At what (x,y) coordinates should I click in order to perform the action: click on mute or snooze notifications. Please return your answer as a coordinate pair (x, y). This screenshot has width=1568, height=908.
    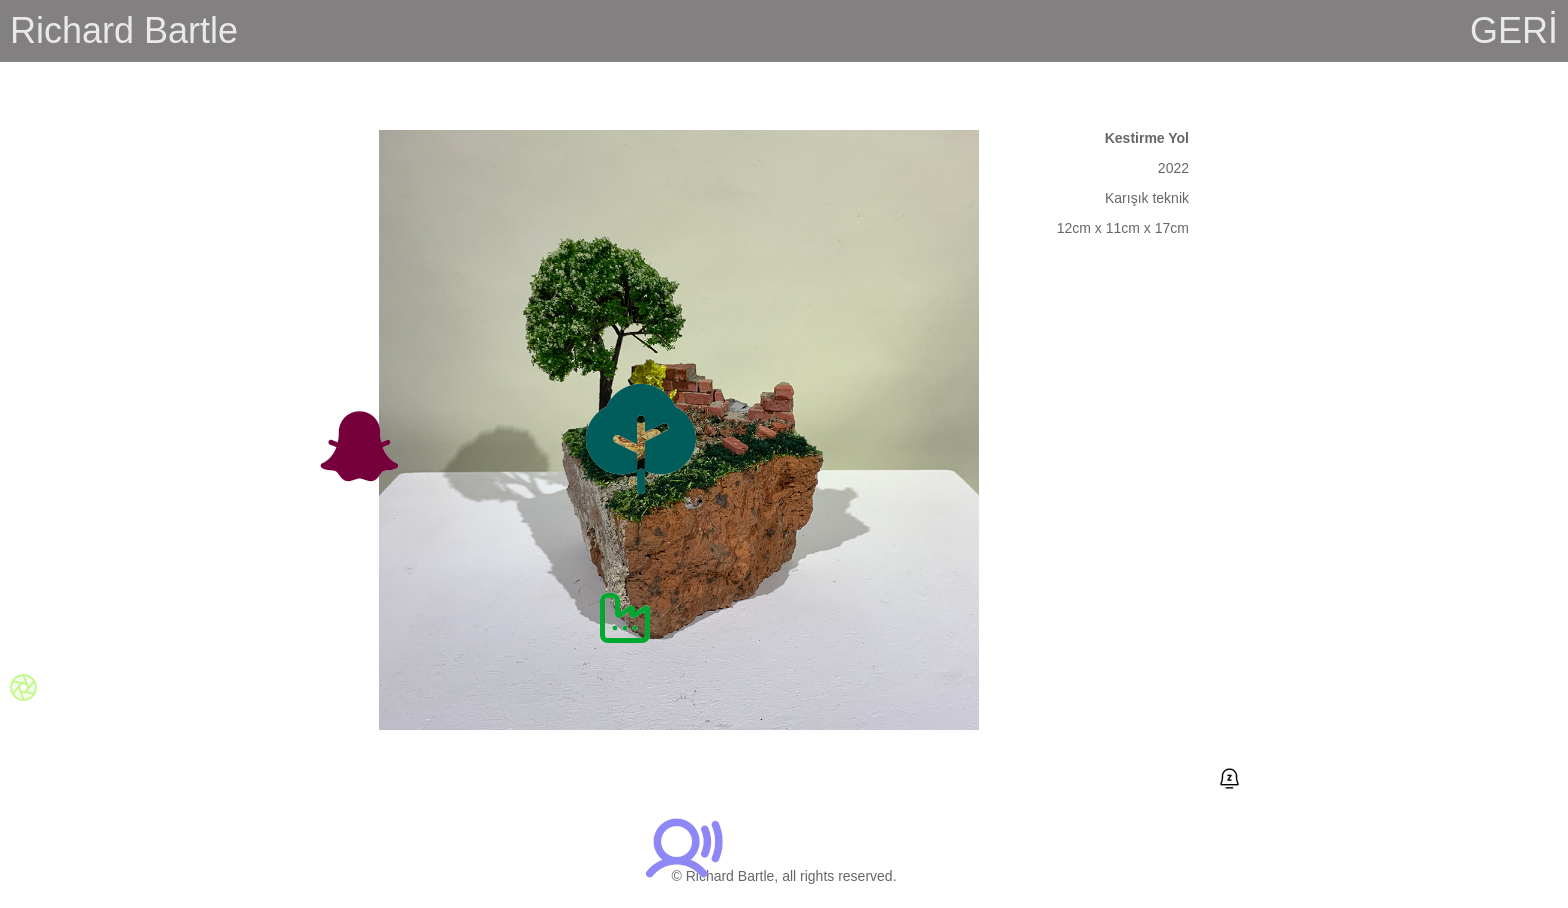
    Looking at the image, I should click on (1229, 778).